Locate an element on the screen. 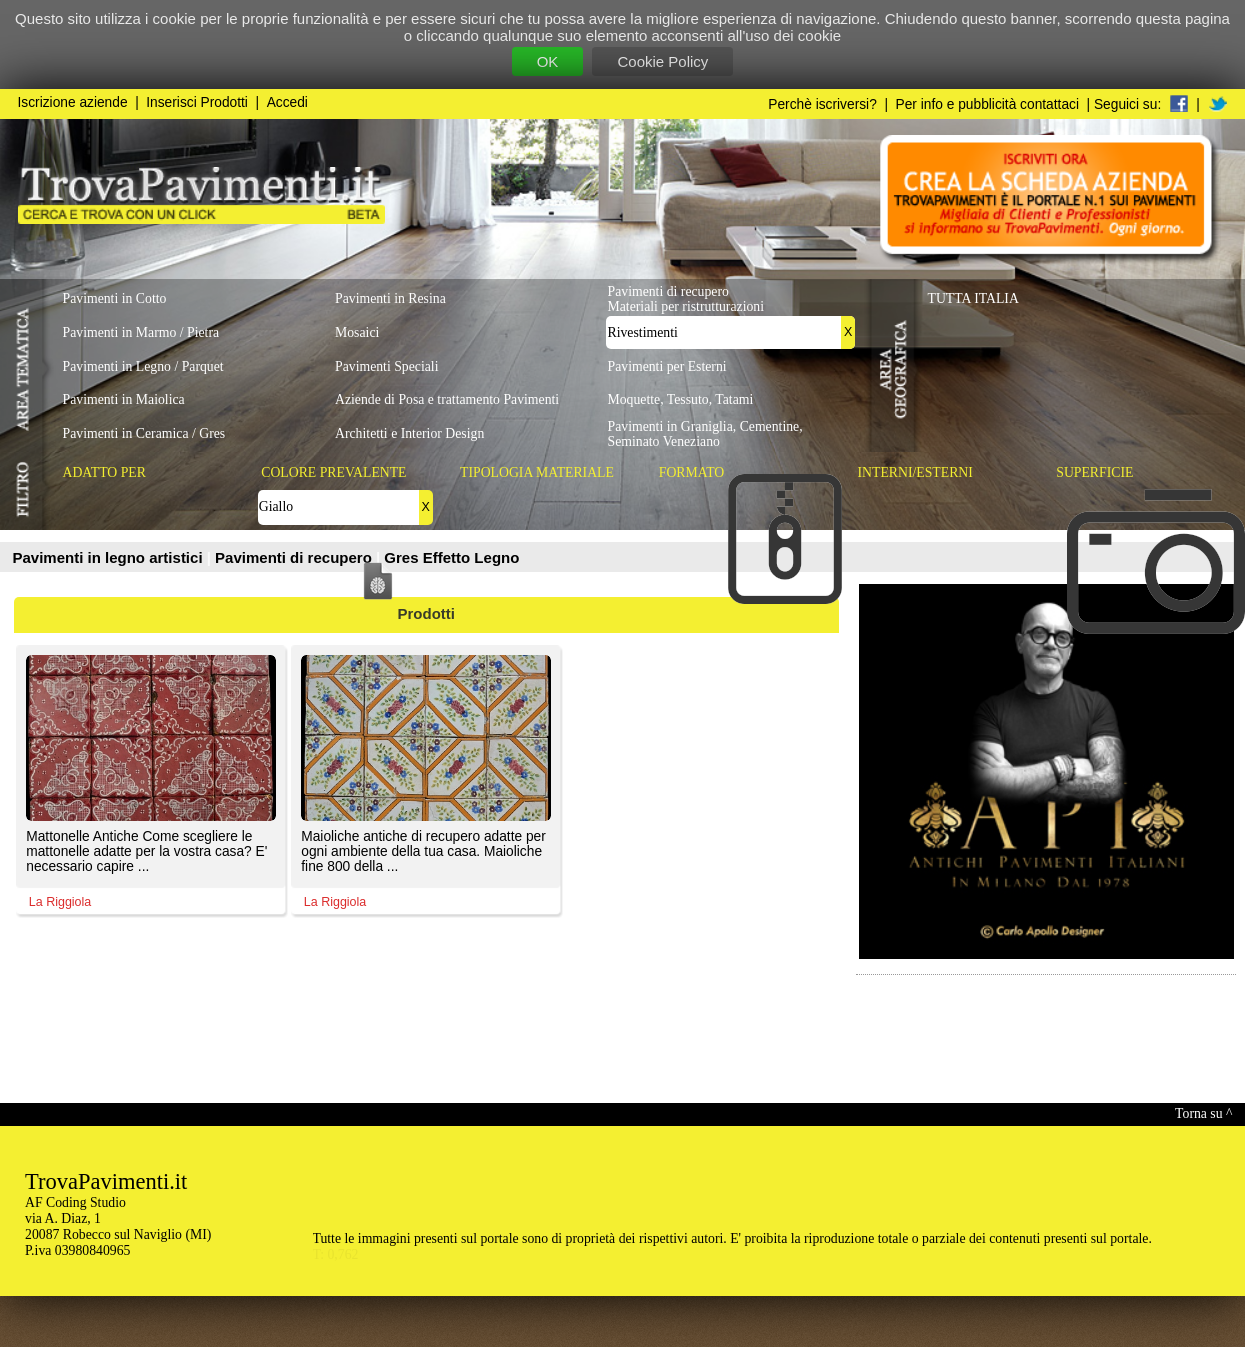 The image size is (1245, 1347). a DICOM medical imaging file is located at coordinates (378, 581).